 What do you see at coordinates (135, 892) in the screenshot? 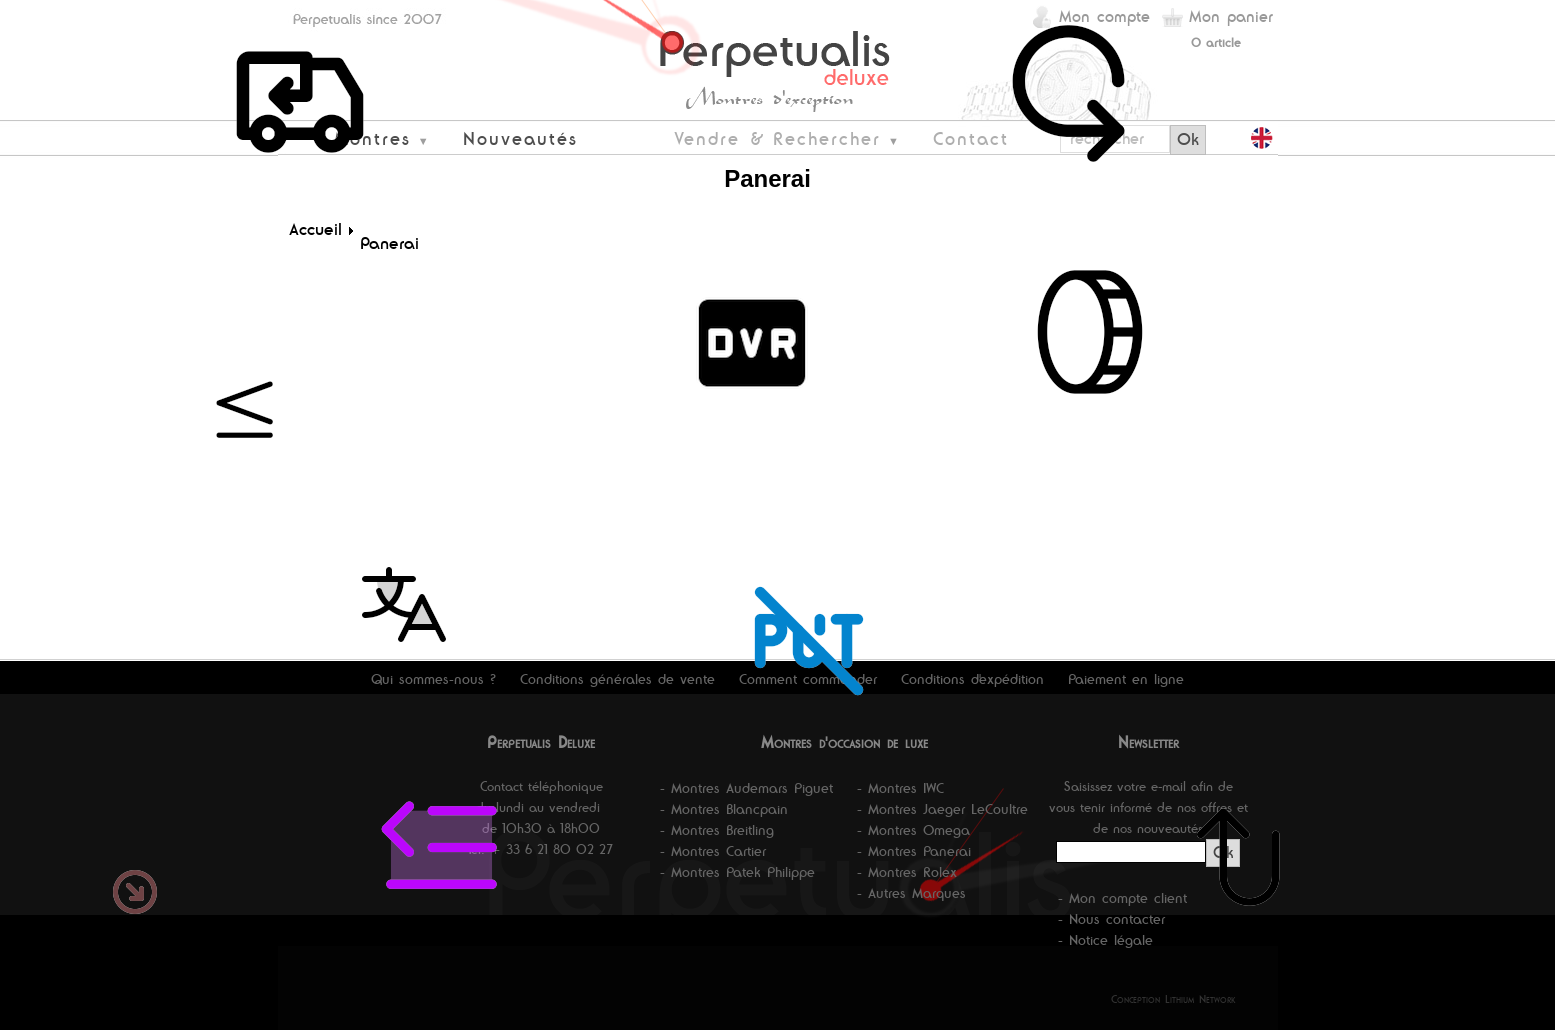
I see `navigate to the next item or section` at bounding box center [135, 892].